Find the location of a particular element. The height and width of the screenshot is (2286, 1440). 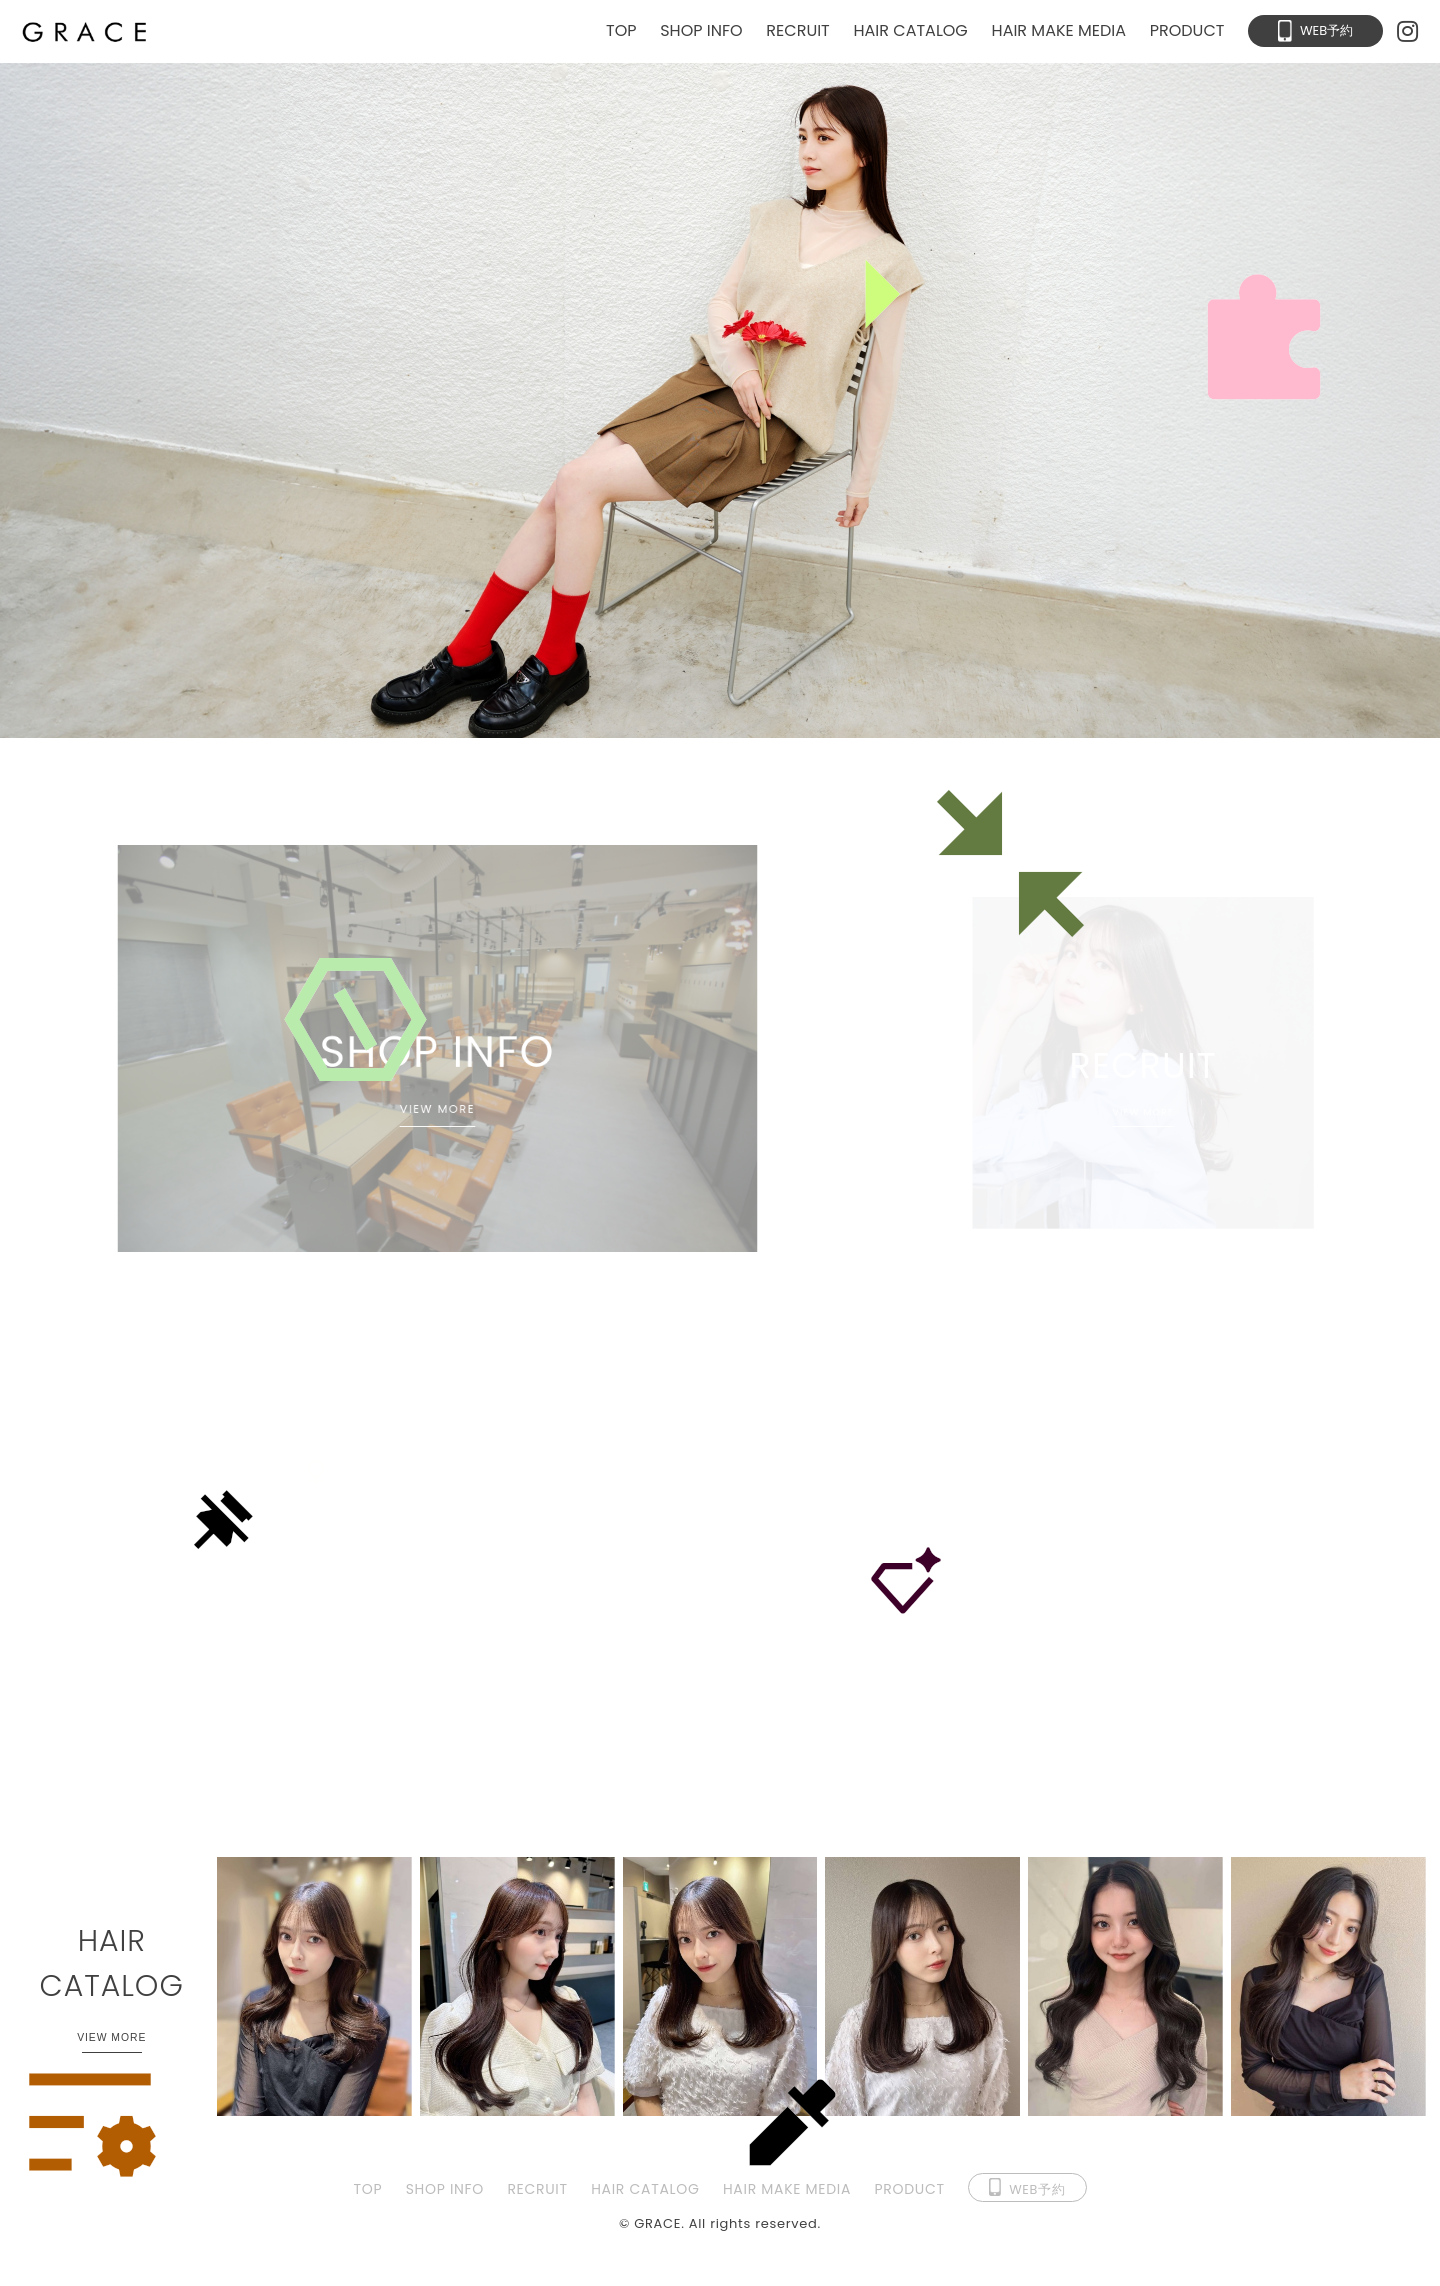

indicates female or women's category is located at coordinates (316, 1473).